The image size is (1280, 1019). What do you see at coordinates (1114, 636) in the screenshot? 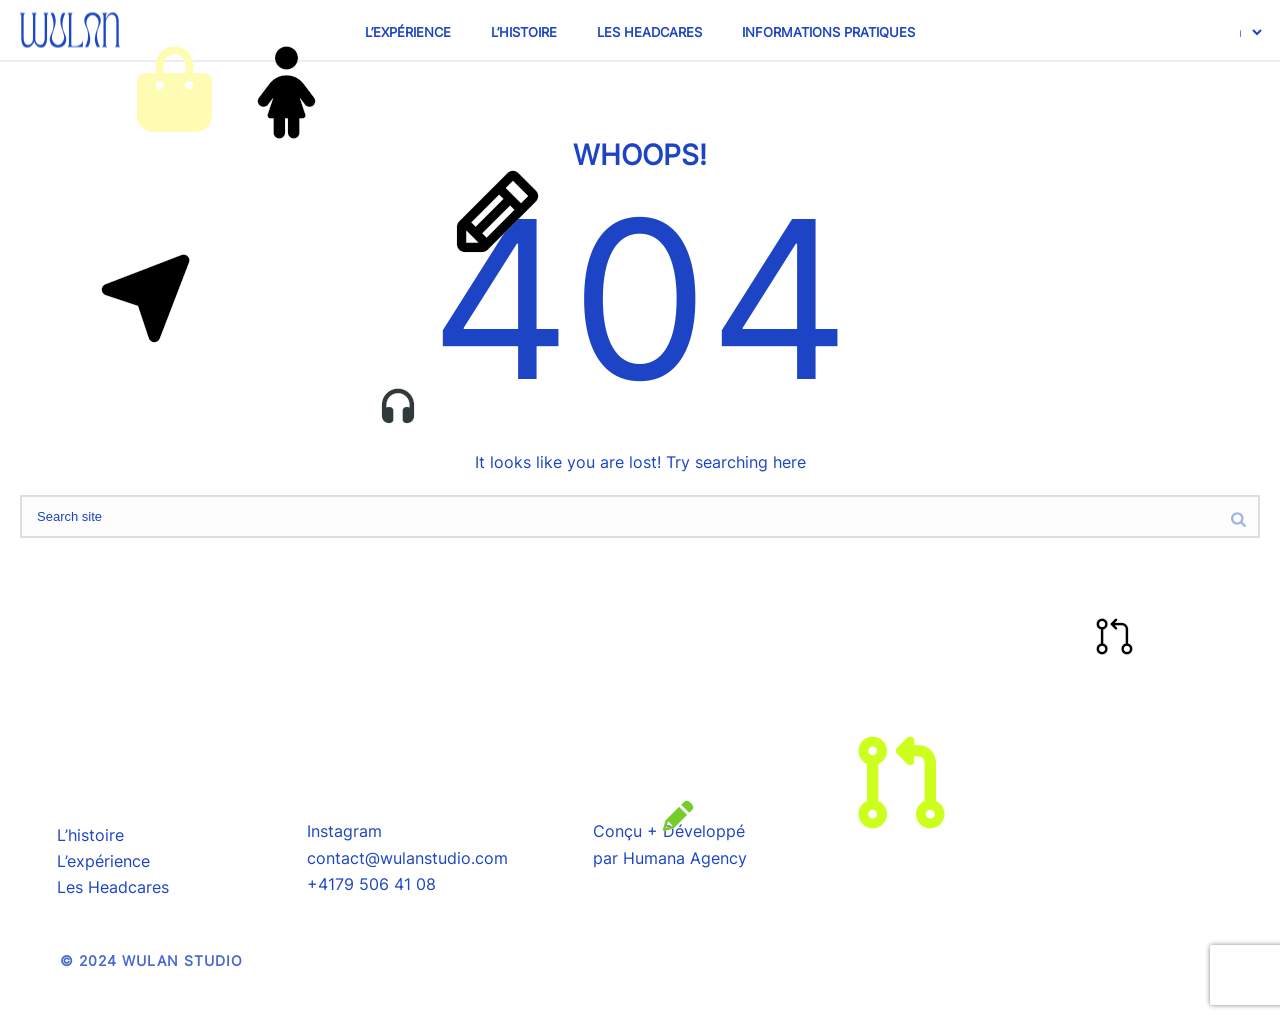
I see `create a new pull request` at bounding box center [1114, 636].